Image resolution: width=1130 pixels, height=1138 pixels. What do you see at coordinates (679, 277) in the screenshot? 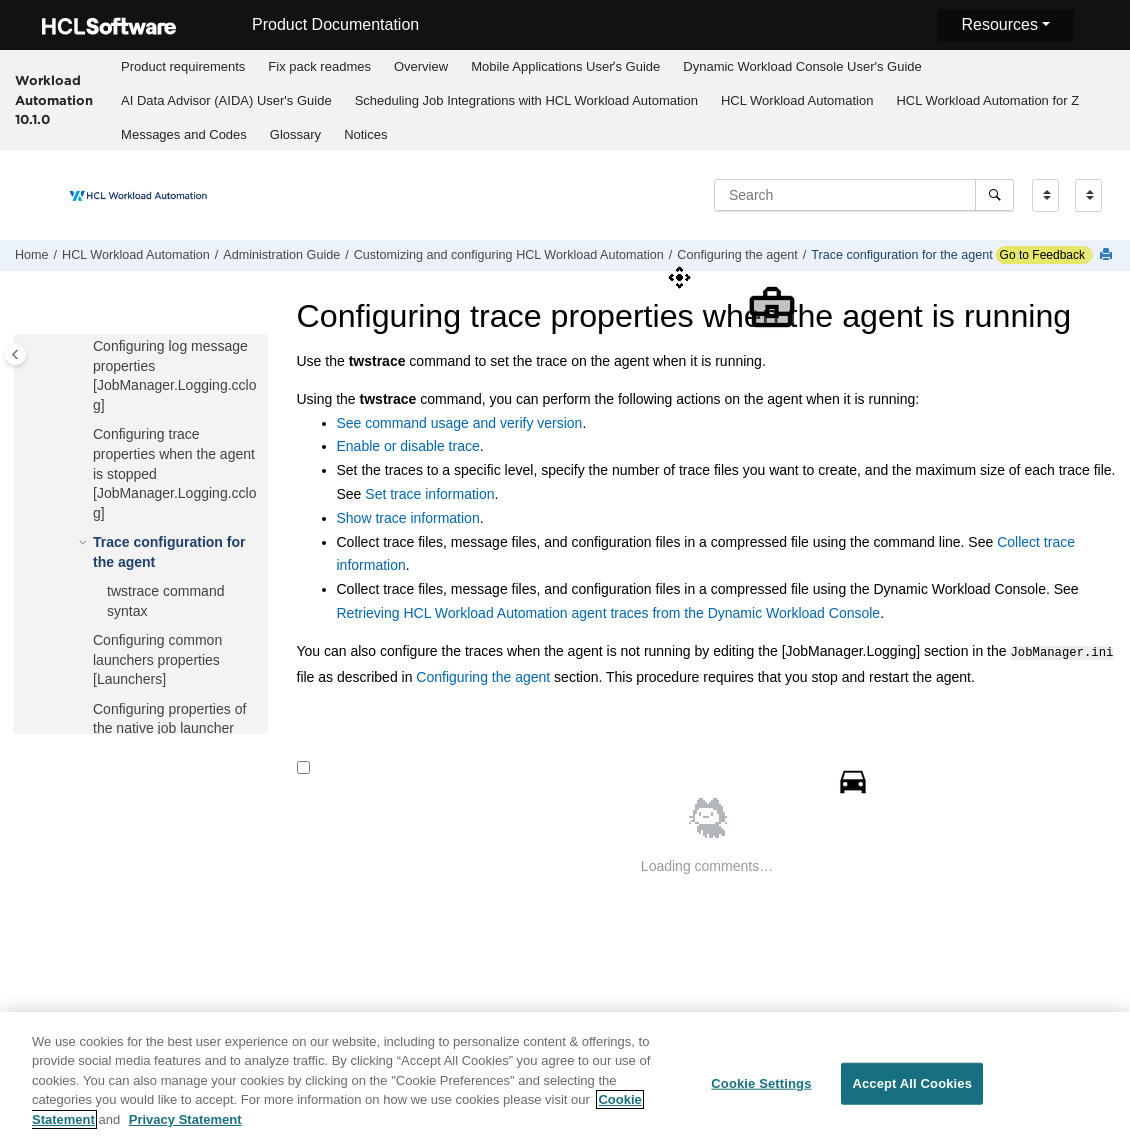
I see `pan or move camera position` at bounding box center [679, 277].